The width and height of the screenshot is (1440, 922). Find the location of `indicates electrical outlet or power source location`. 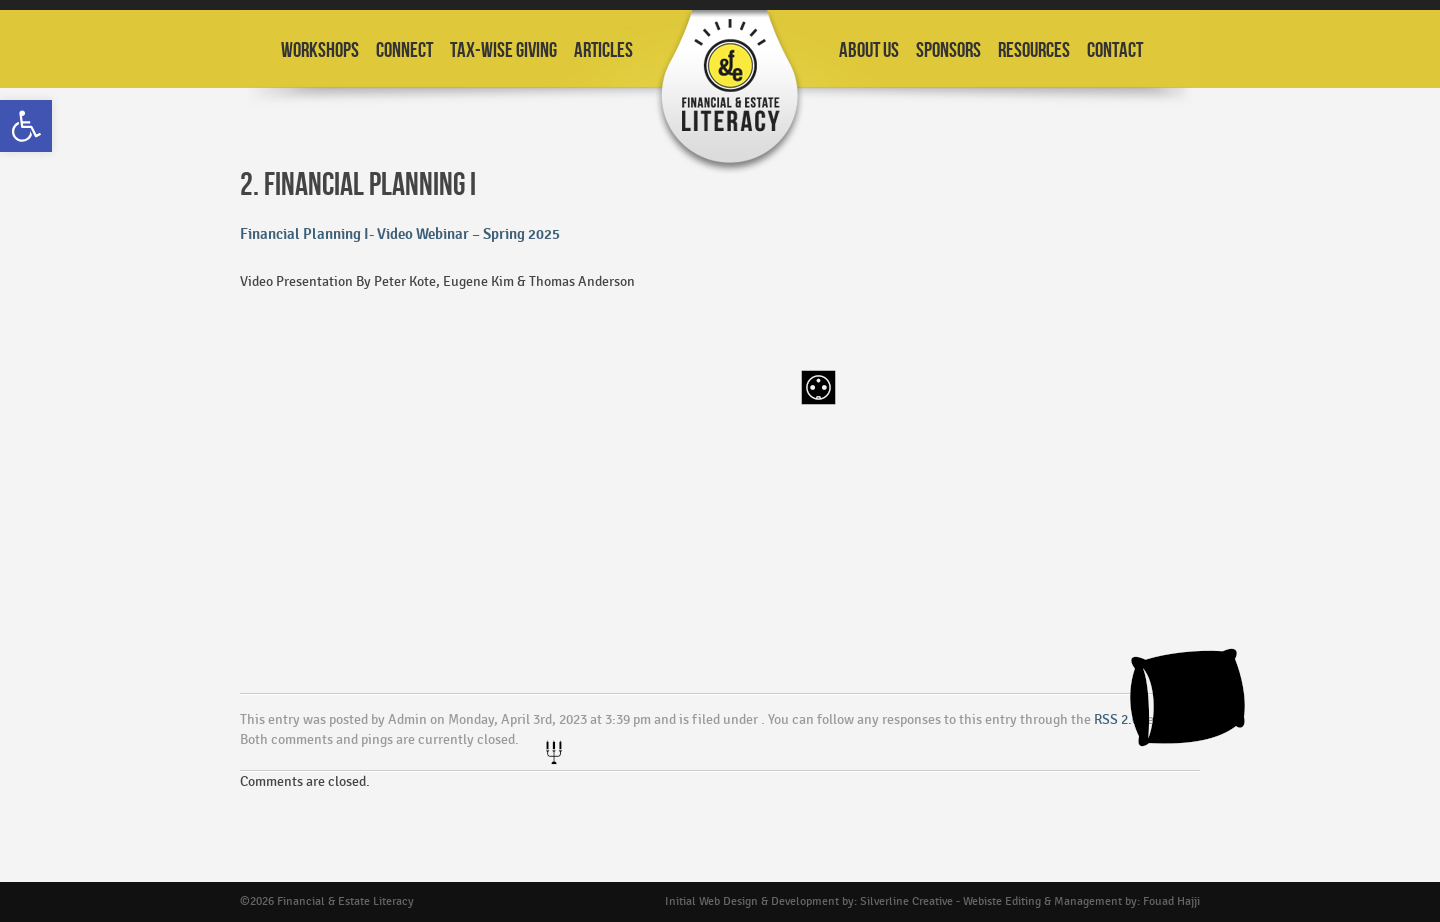

indicates electrical outlet or power source location is located at coordinates (818, 387).